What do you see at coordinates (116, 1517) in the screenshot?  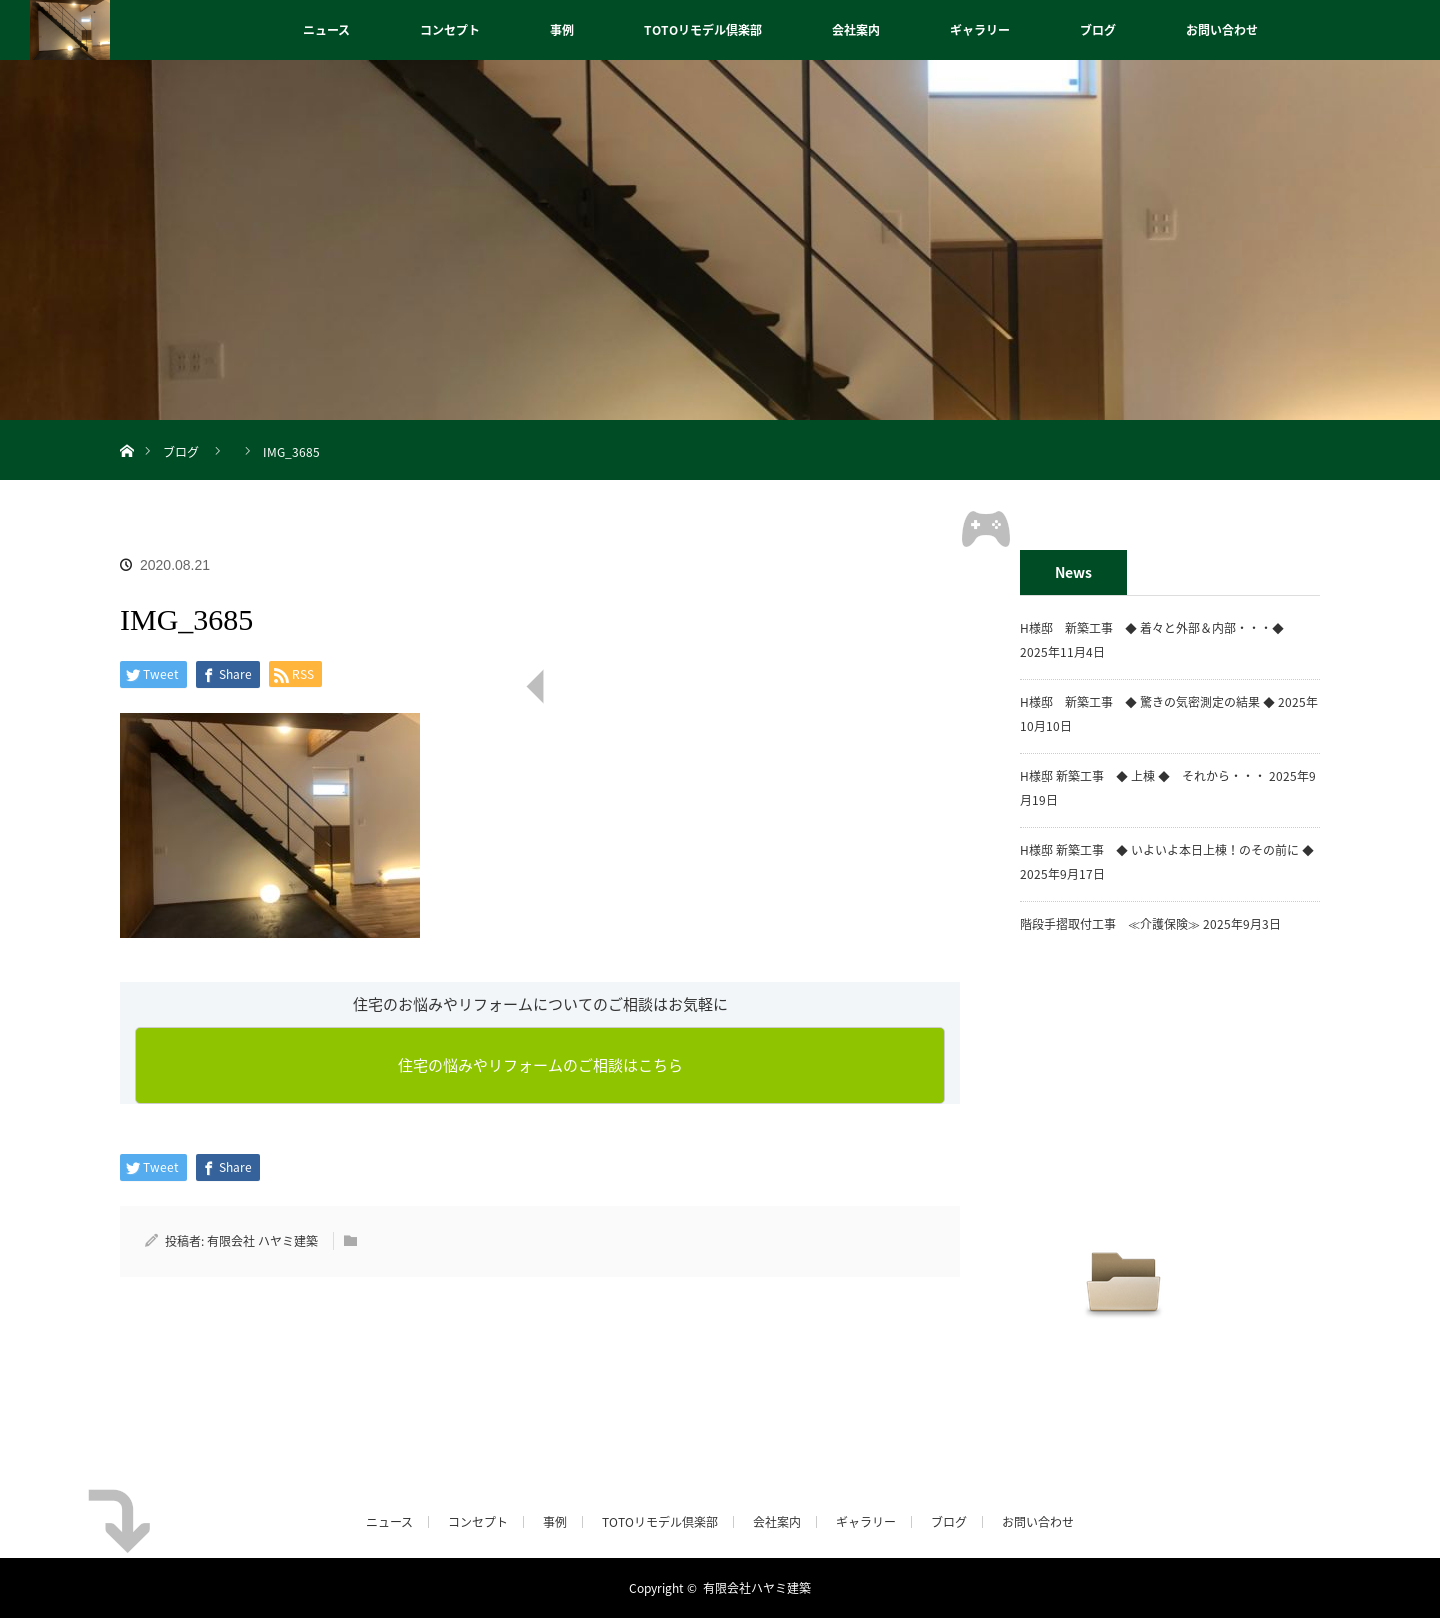 I see `rotate object clockwise` at bounding box center [116, 1517].